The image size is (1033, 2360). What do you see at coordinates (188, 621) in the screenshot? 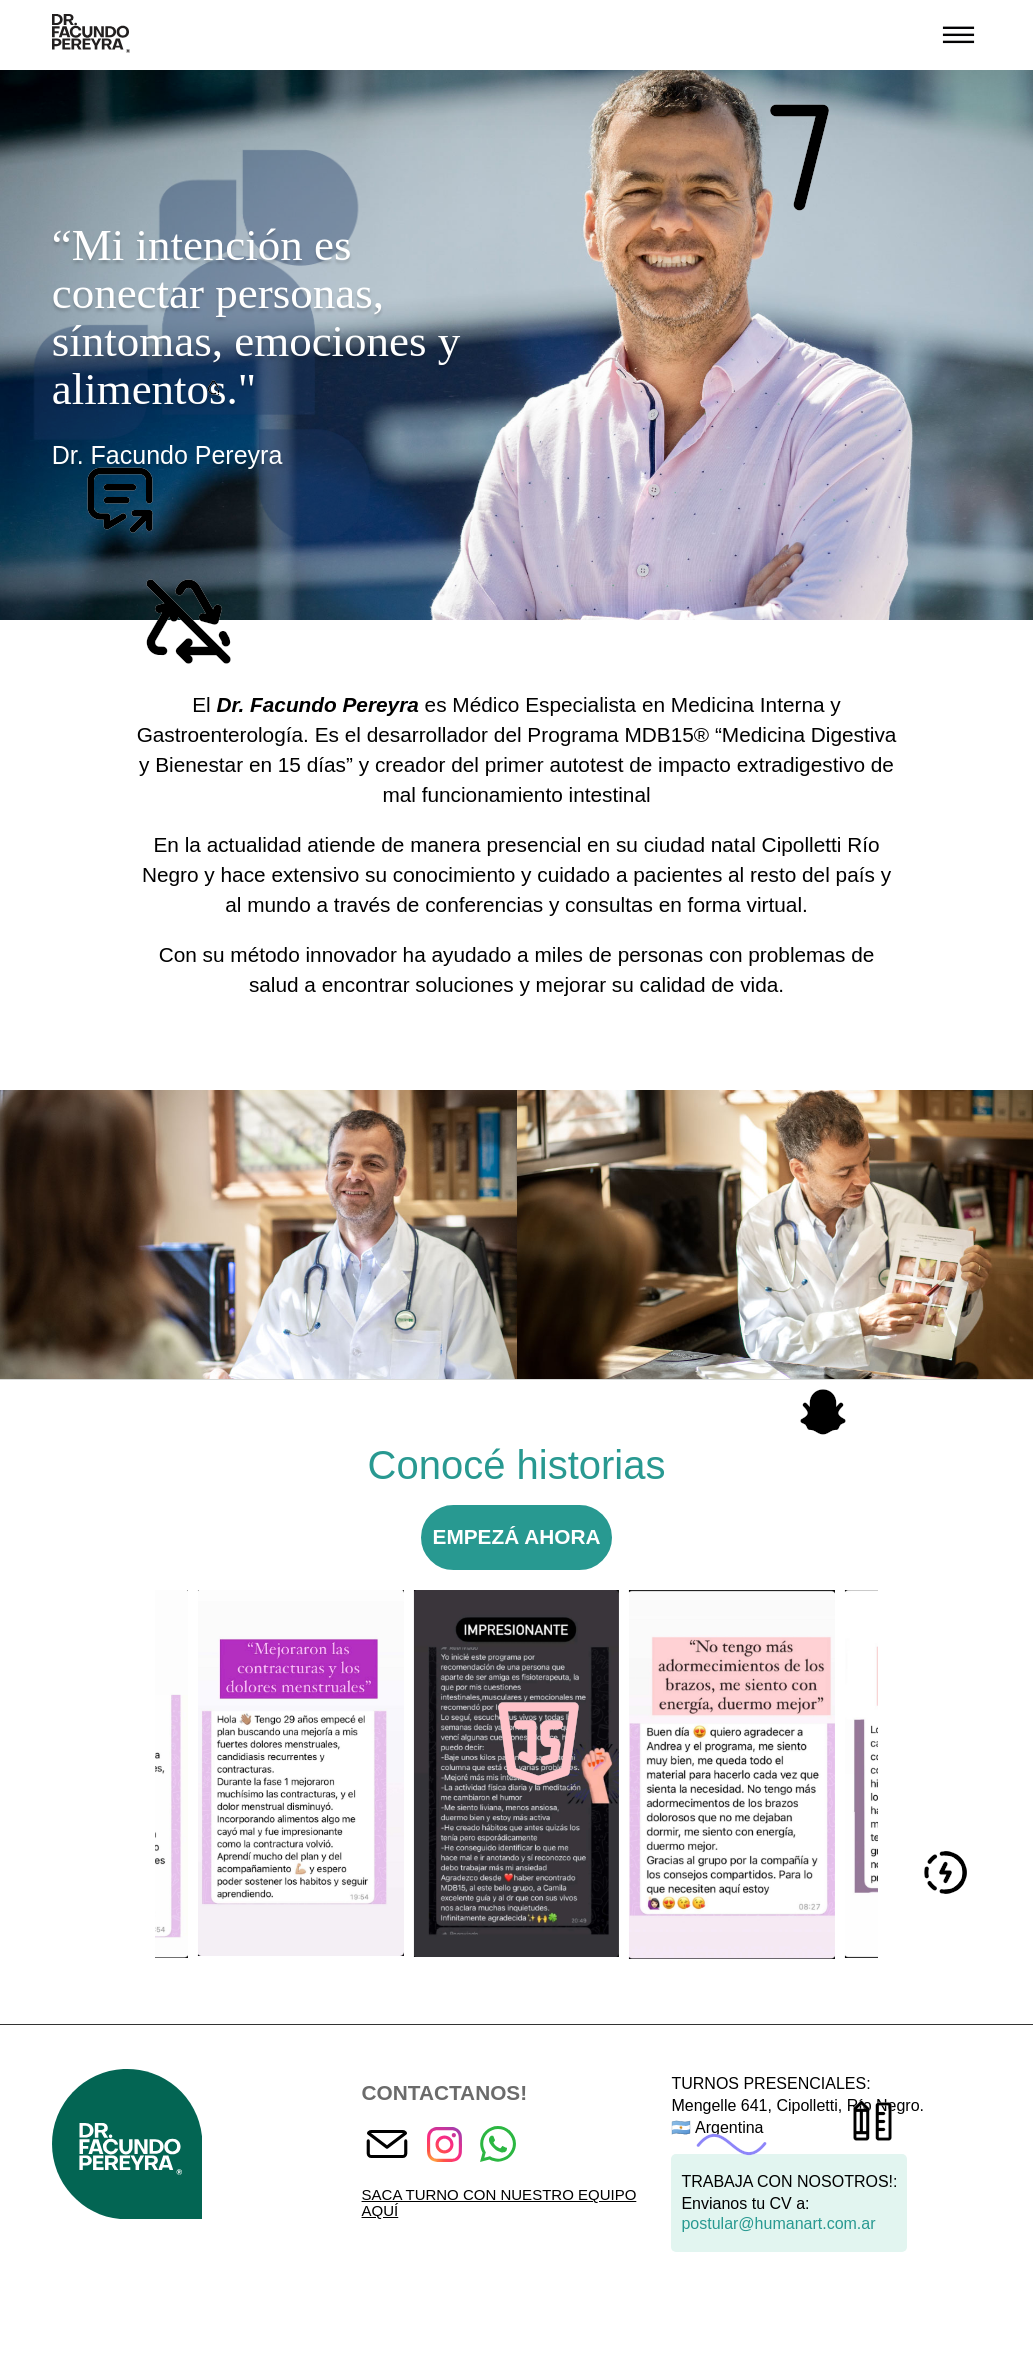
I see `recycling unavailable or disabled` at bounding box center [188, 621].